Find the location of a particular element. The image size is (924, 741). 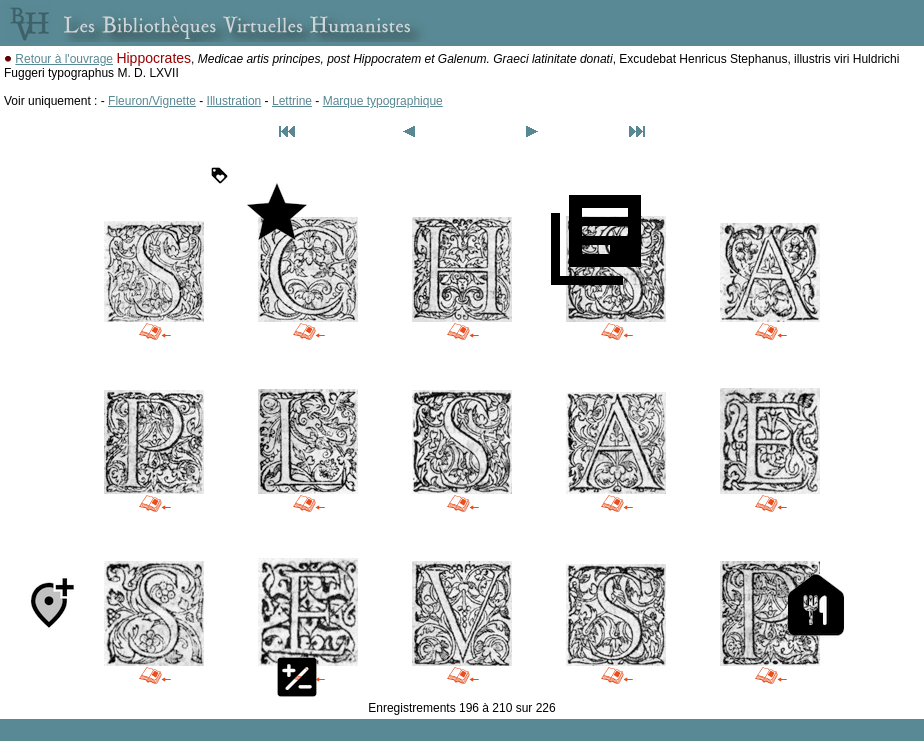

view loyalty rewards or points is located at coordinates (219, 175).